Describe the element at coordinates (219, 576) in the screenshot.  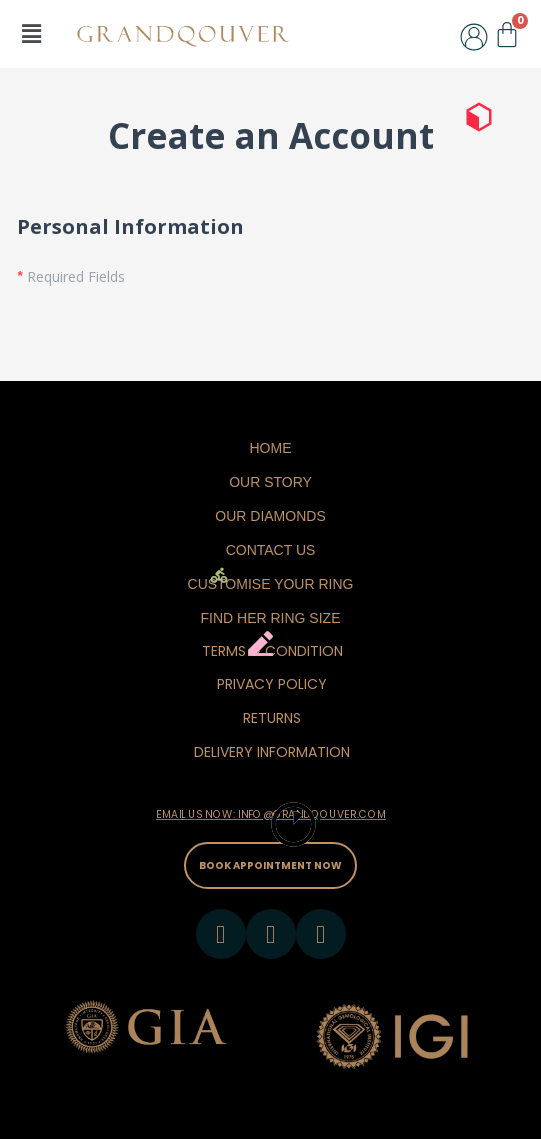
I see `access cycling or bike route directions` at that location.